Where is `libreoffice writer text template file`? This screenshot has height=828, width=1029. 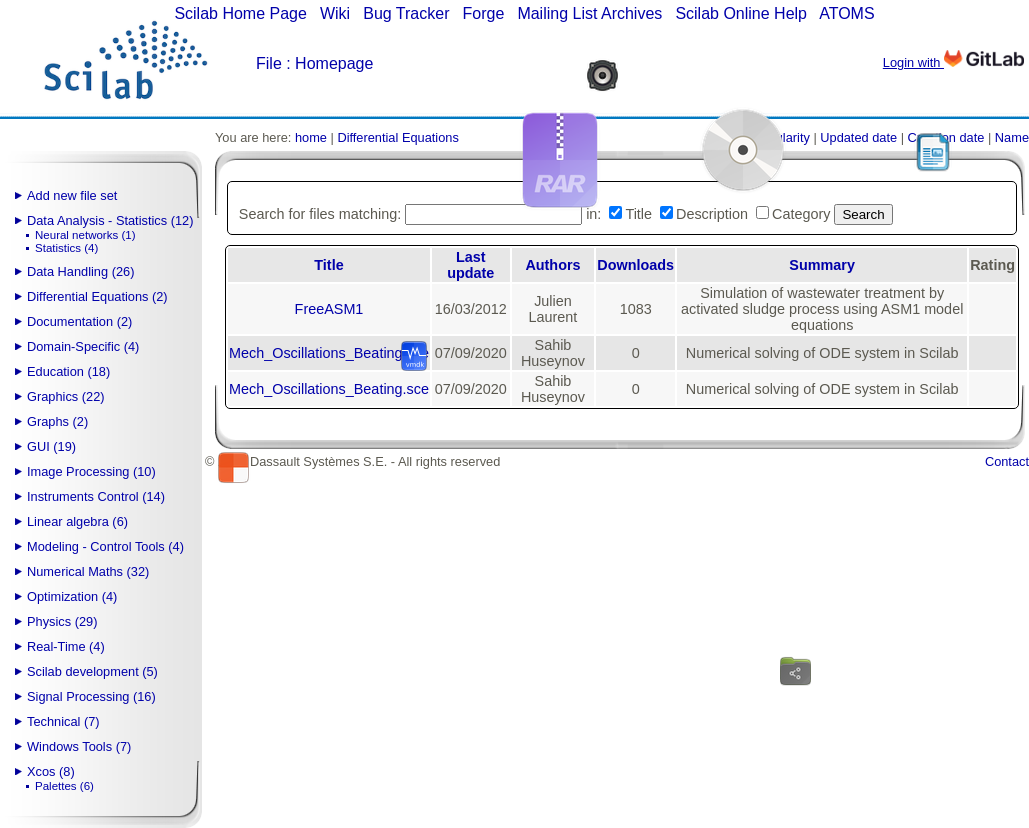
libreoffice writer text template file is located at coordinates (933, 152).